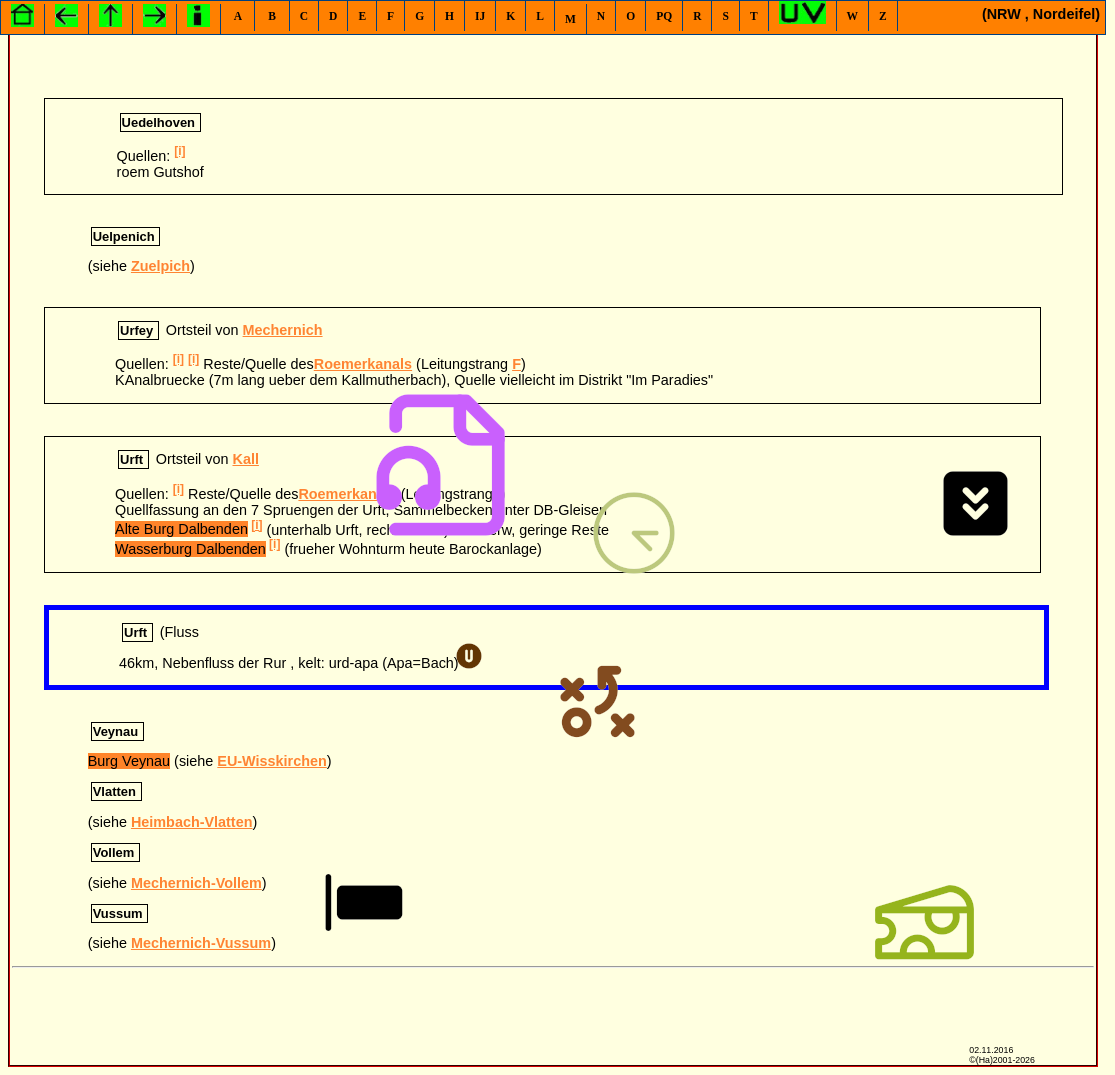 This screenshot has height=1075, width=1115. What do you see at coordinates (469, 656) in the screenshot?
I see `indicates an unread item or status` at bounding box center [469, 656].